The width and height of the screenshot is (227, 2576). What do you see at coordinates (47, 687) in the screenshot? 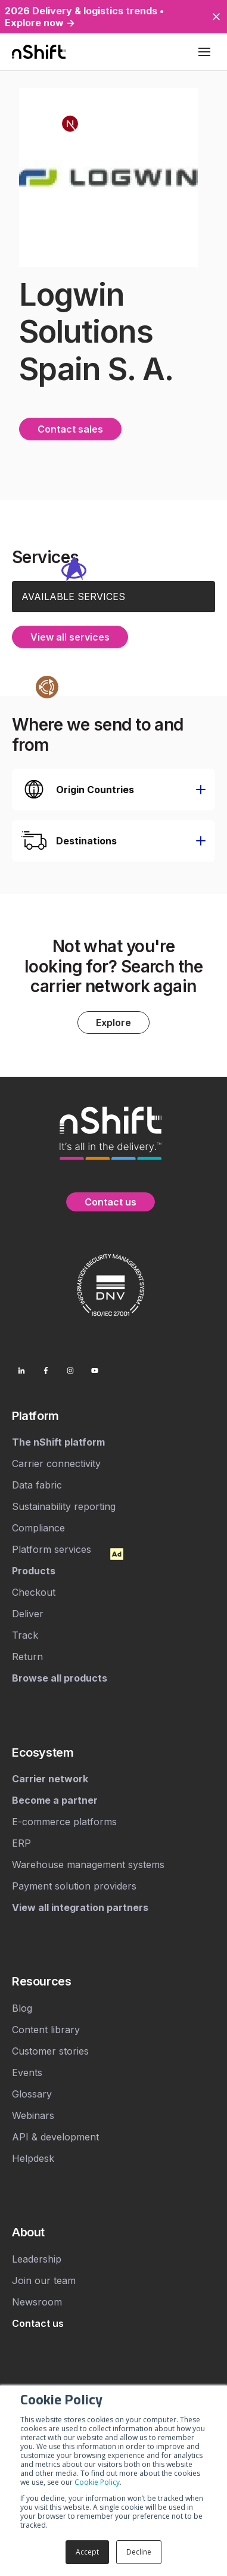
I see `ubuntu mate linux distribution logo` at bounding box center [47, 687].